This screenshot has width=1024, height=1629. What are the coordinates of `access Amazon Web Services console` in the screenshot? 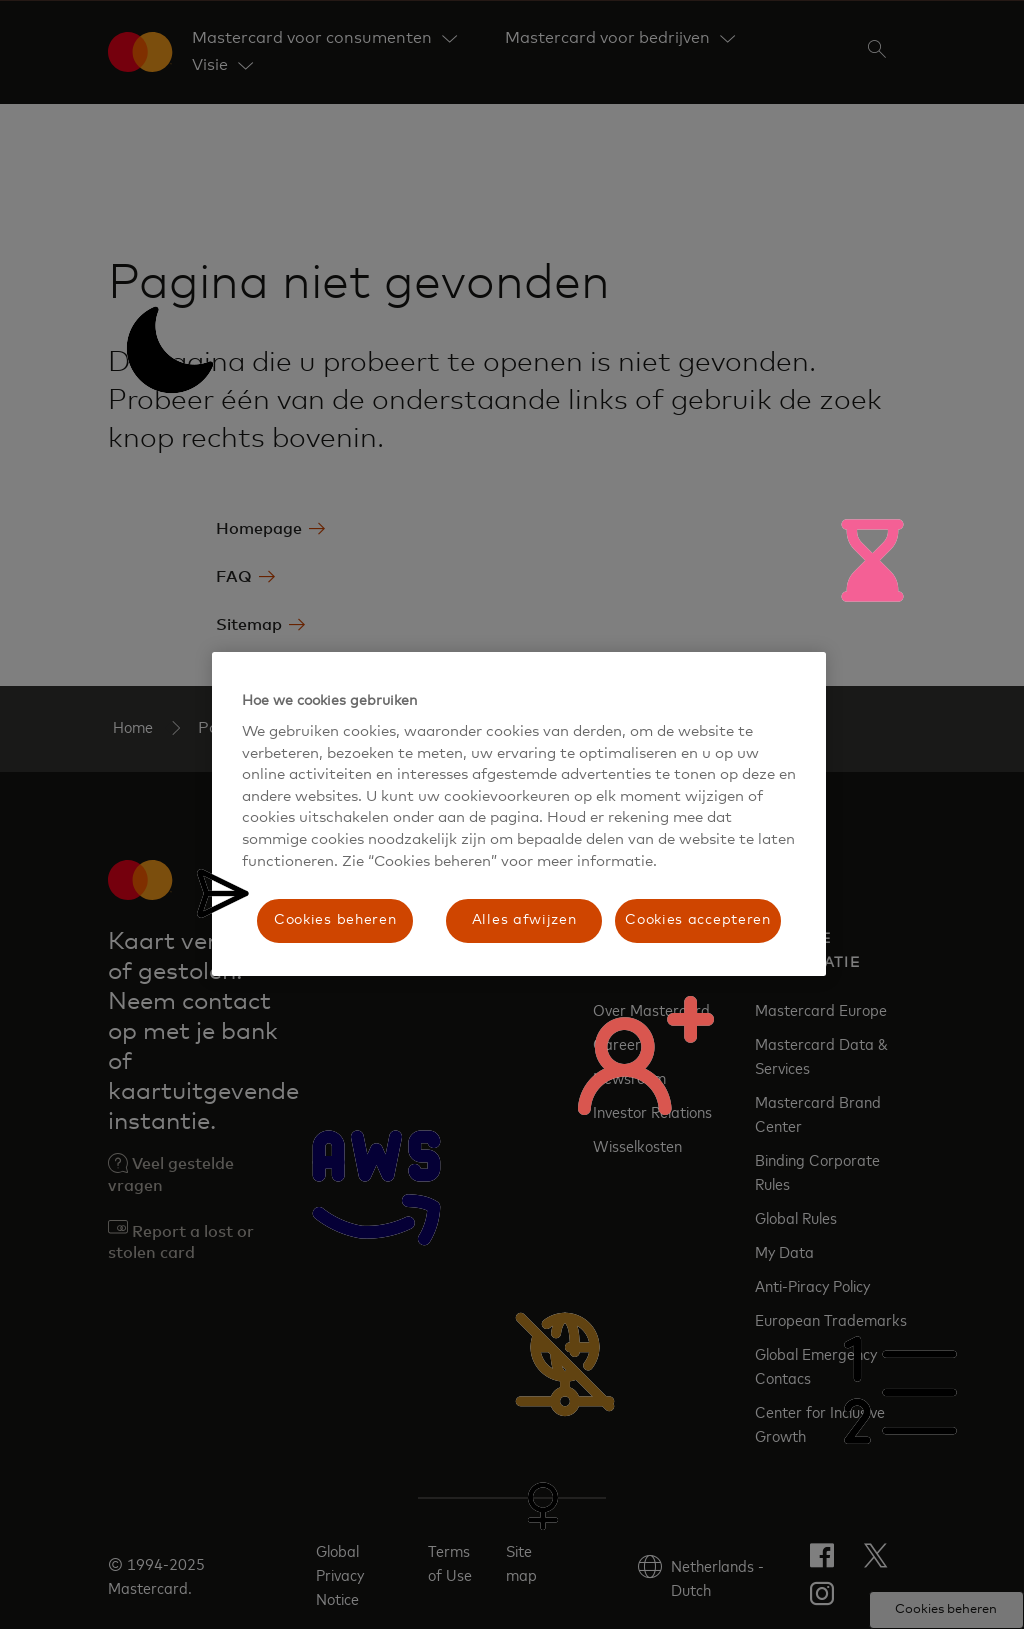 It's located at (376, 1181).